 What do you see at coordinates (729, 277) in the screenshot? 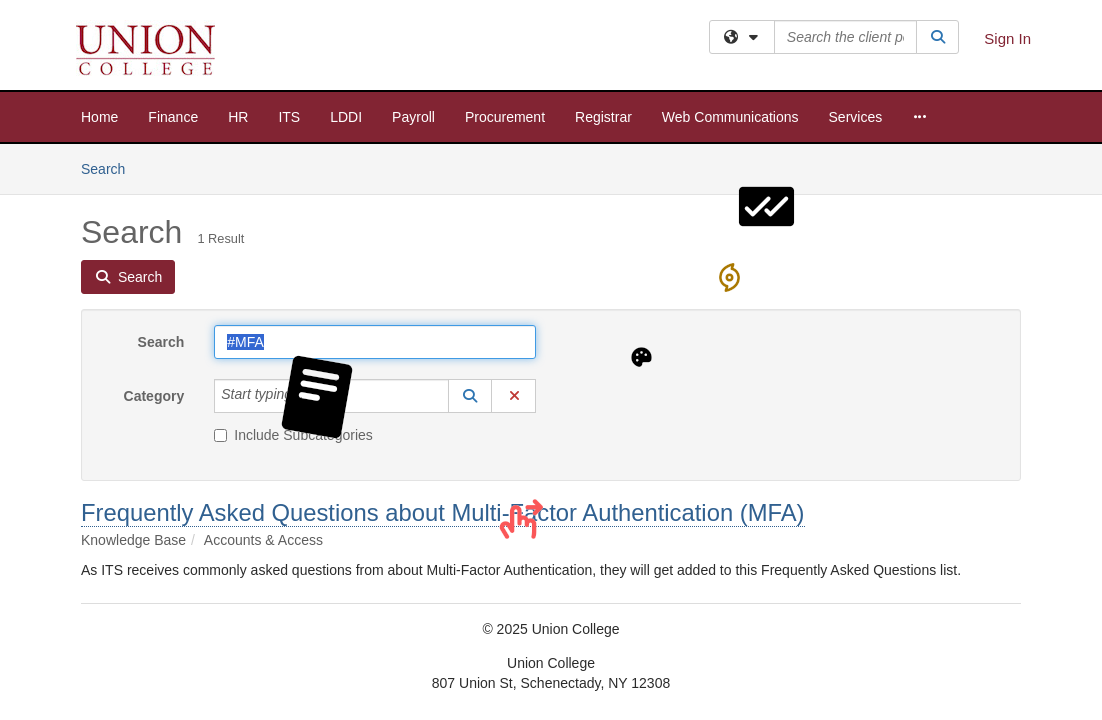
I see `indicates severe weather alert or hurricane warning` at bounding box center [729, 277].